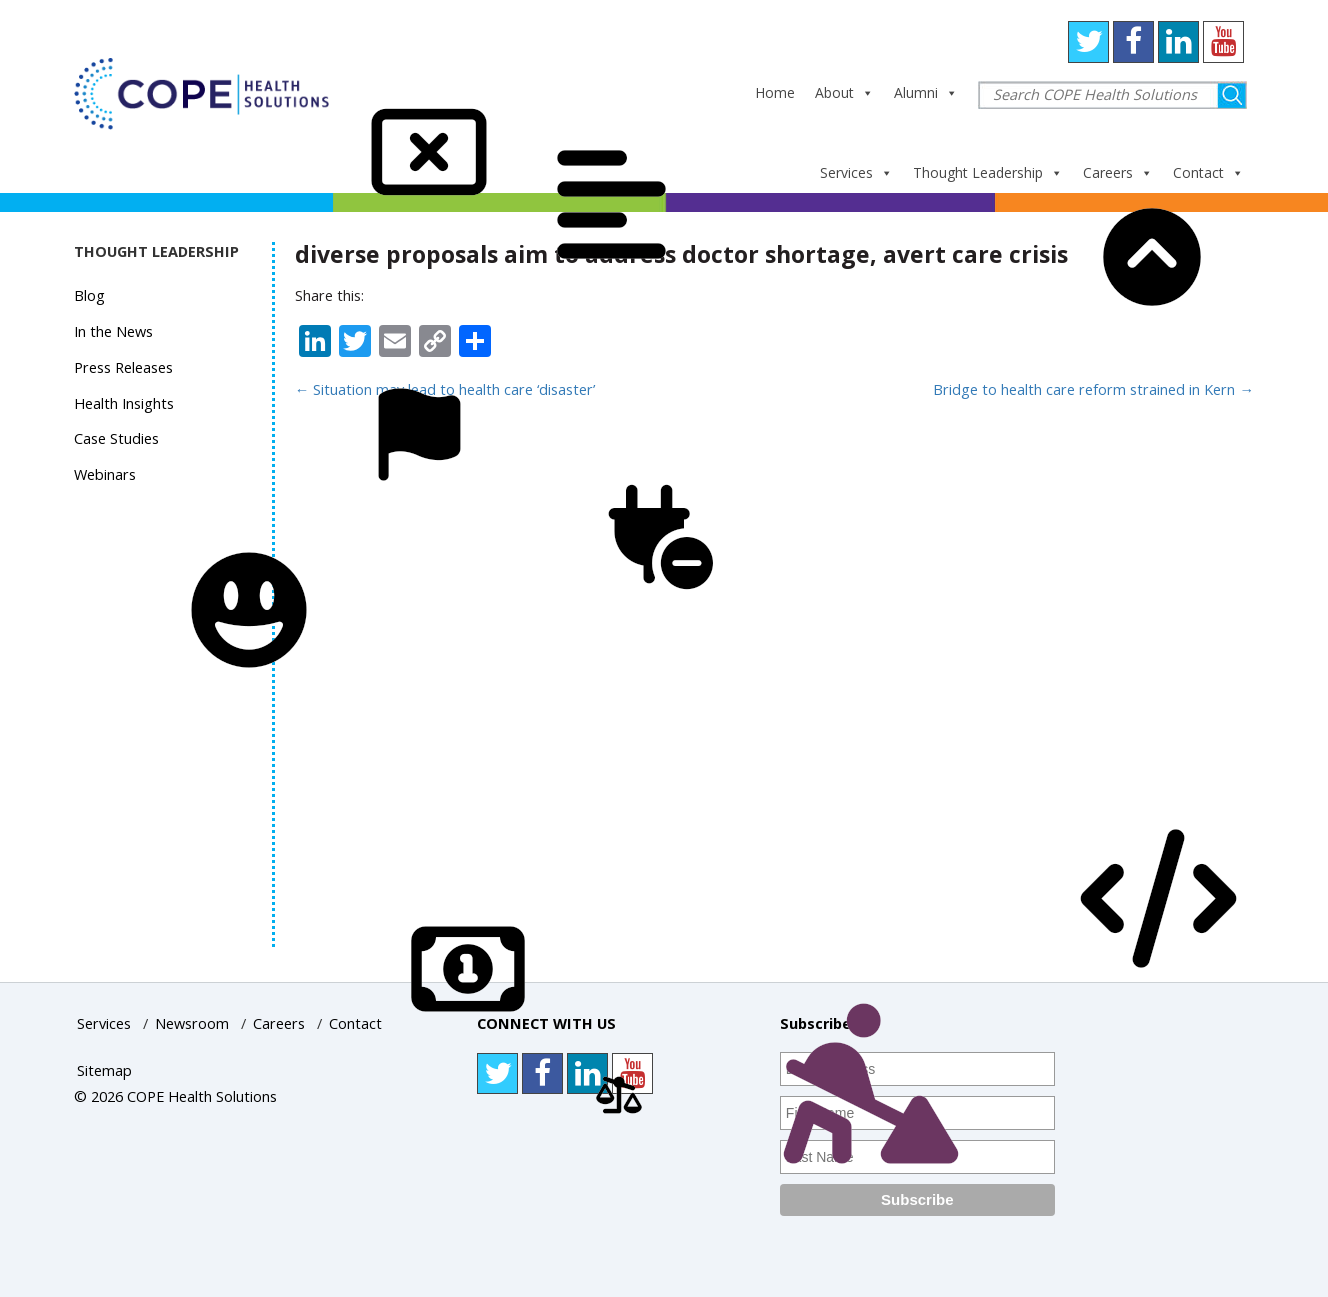 This screenshot has height=1297, width=1328. What do you see at coordinates (249, 610) in the screenshot?
I see `react to a message with a happy emoji` at bounding box center [249, 610].